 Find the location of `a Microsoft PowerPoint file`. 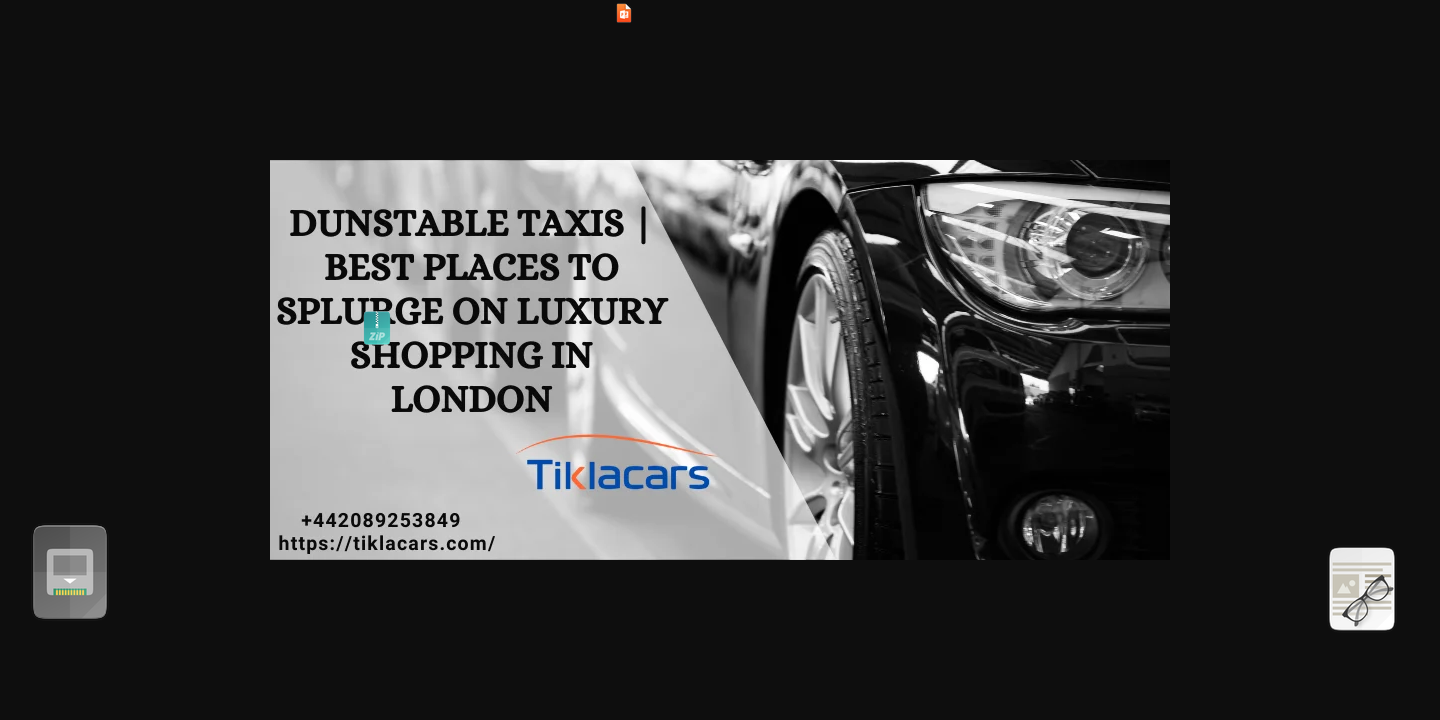

a Microsoft PowerPoint file is located at coordinates (624, 13).